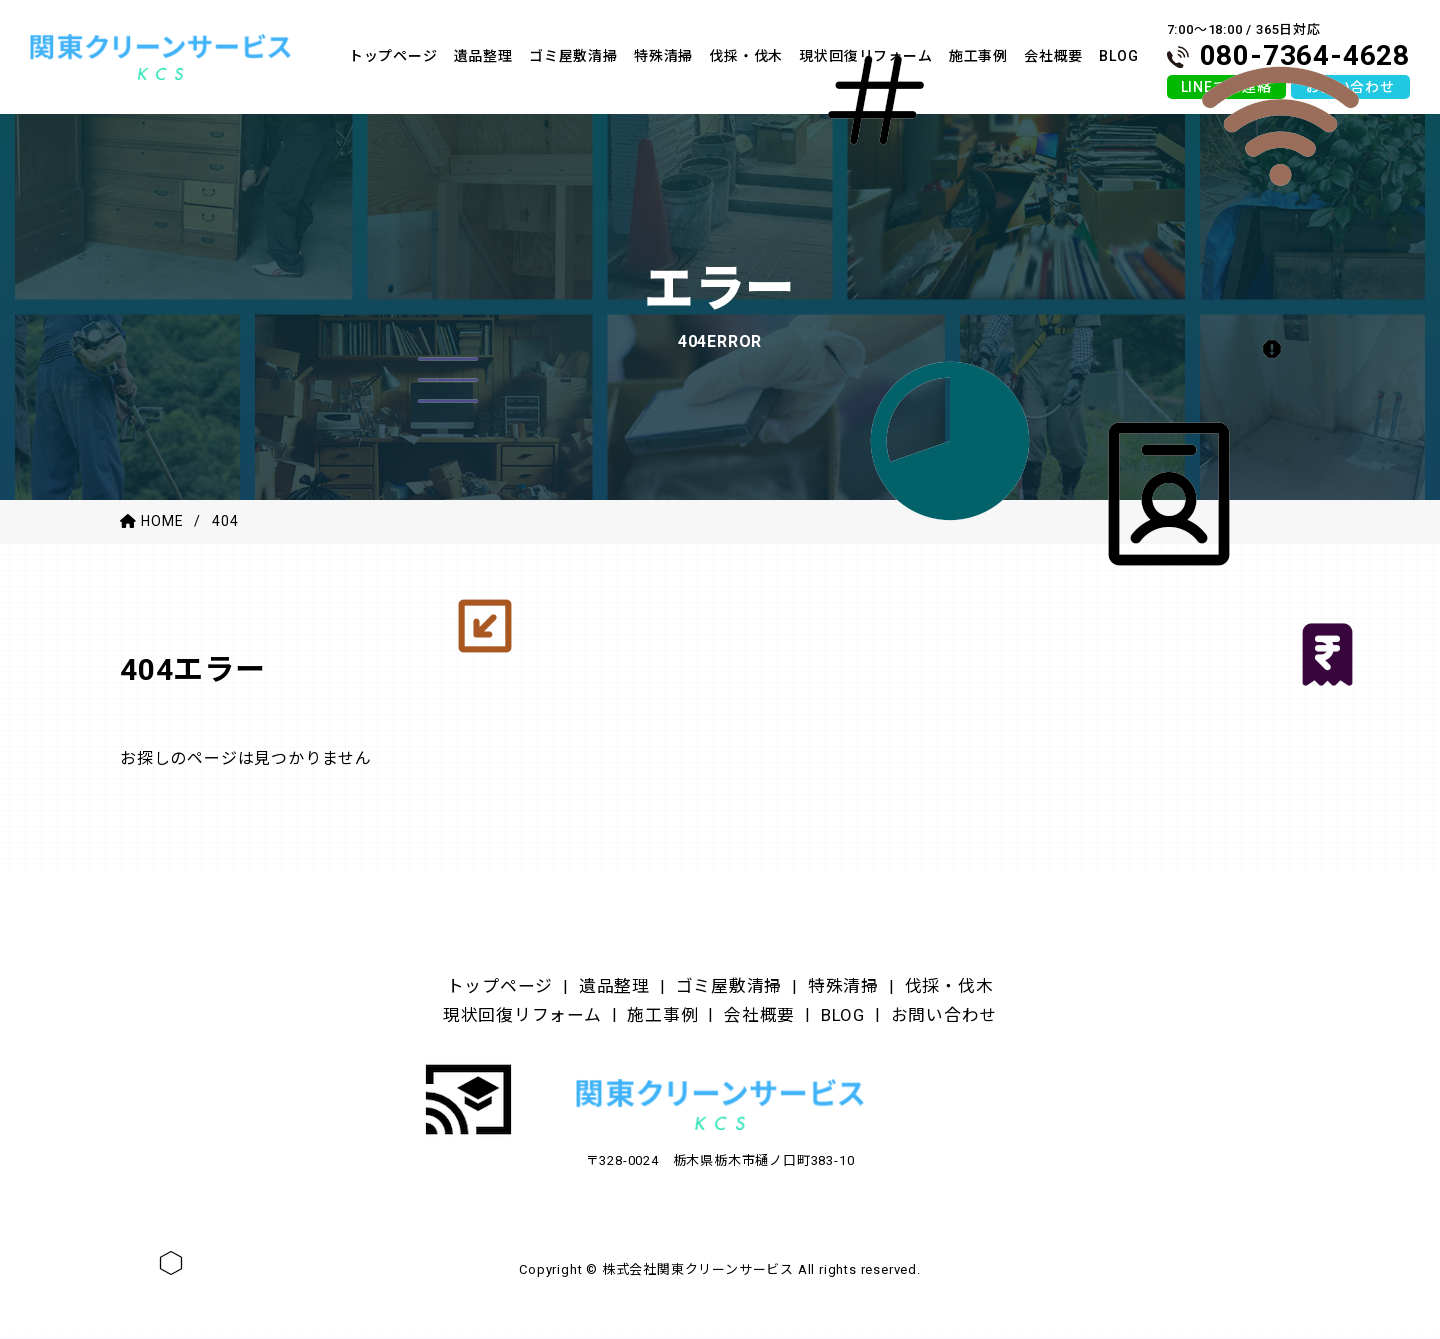 This screenshot has height=1339, width=1440. I want to click on navigate to bottom-left corner, so click(485, 626).